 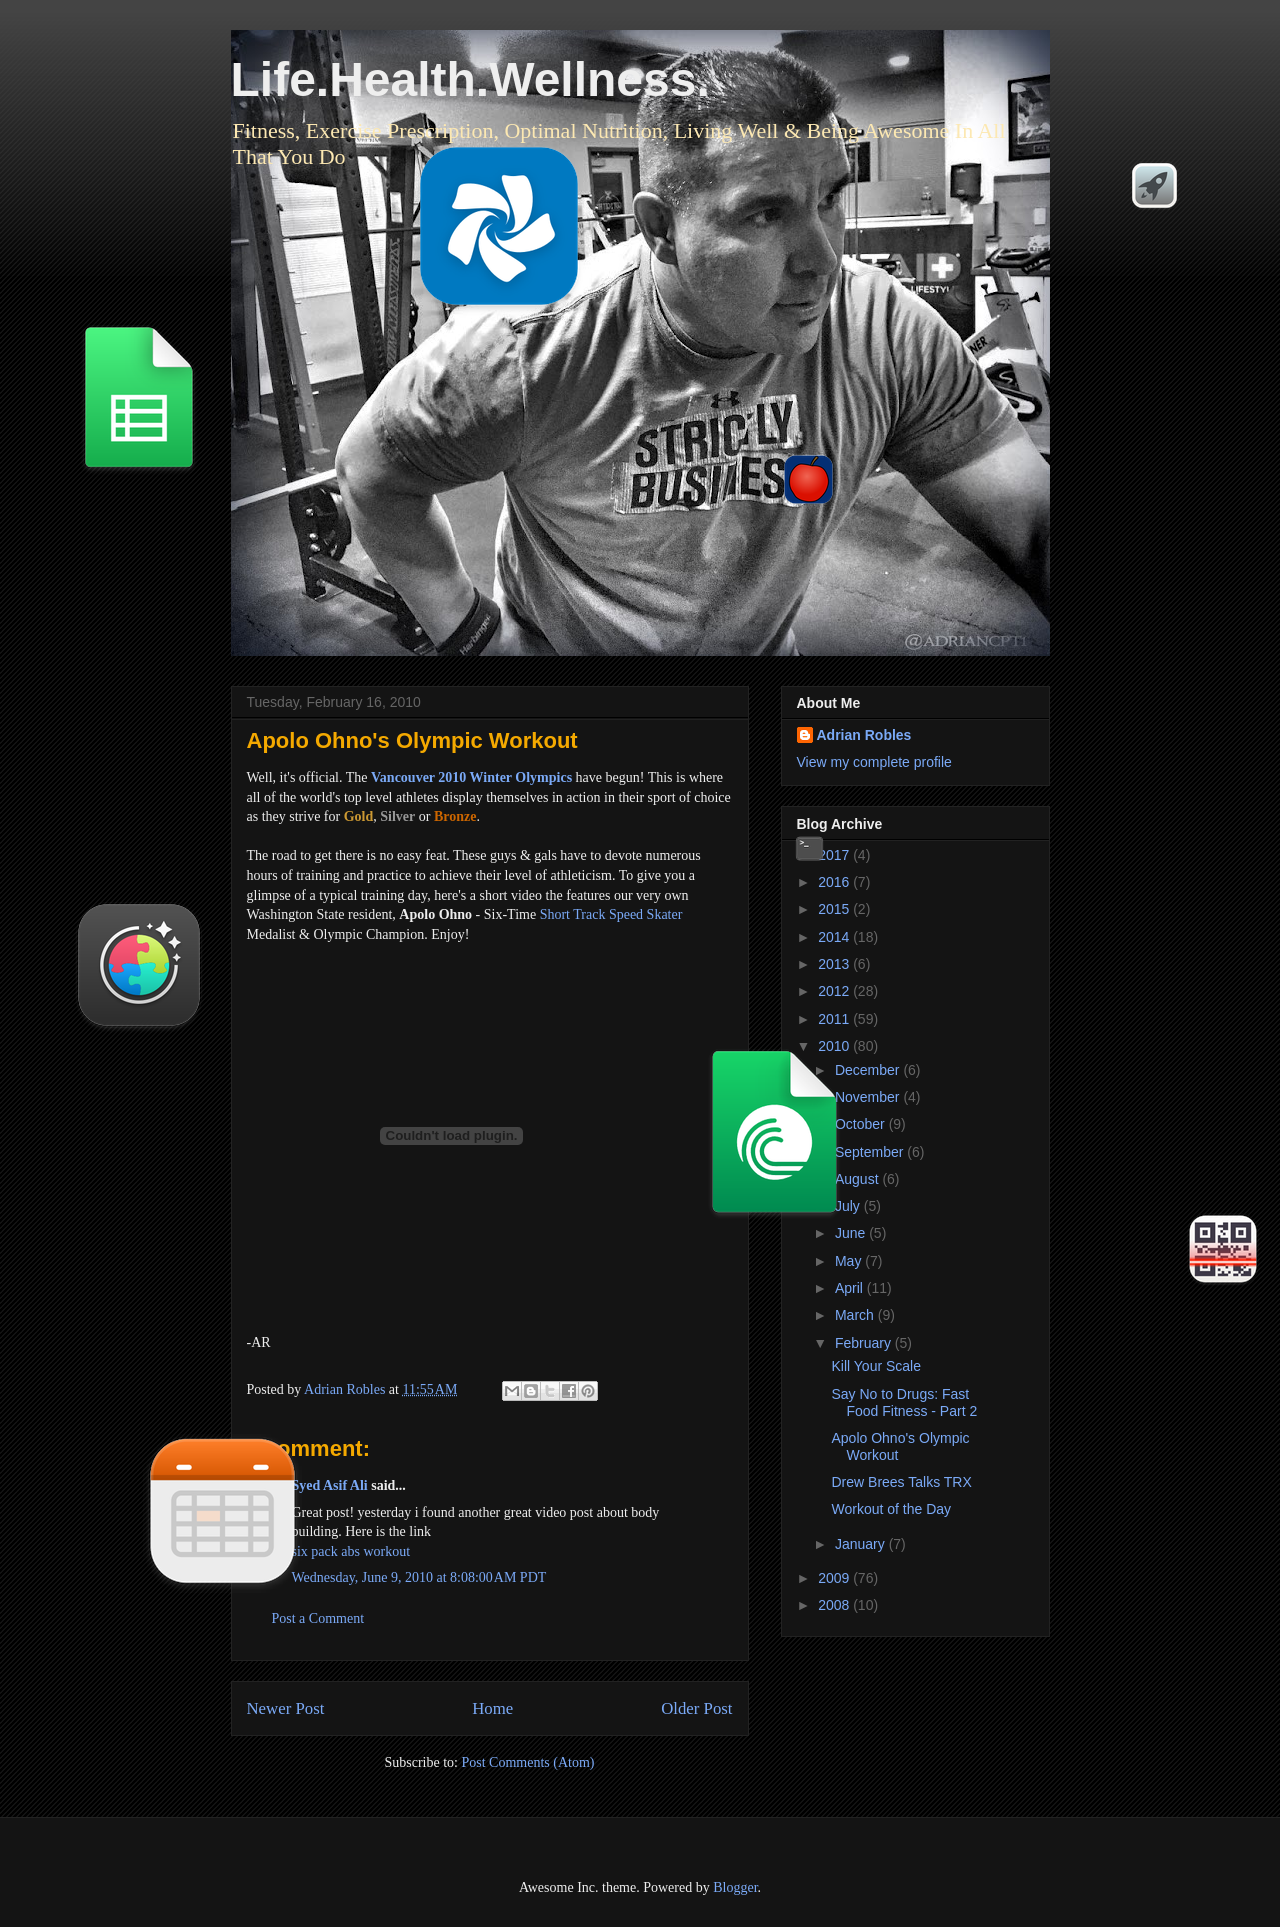 What do you see at coordinates (222, 1513) in the screenshot?
I see `open calendar and tasks preferences` at bounding box center [222, 1513].